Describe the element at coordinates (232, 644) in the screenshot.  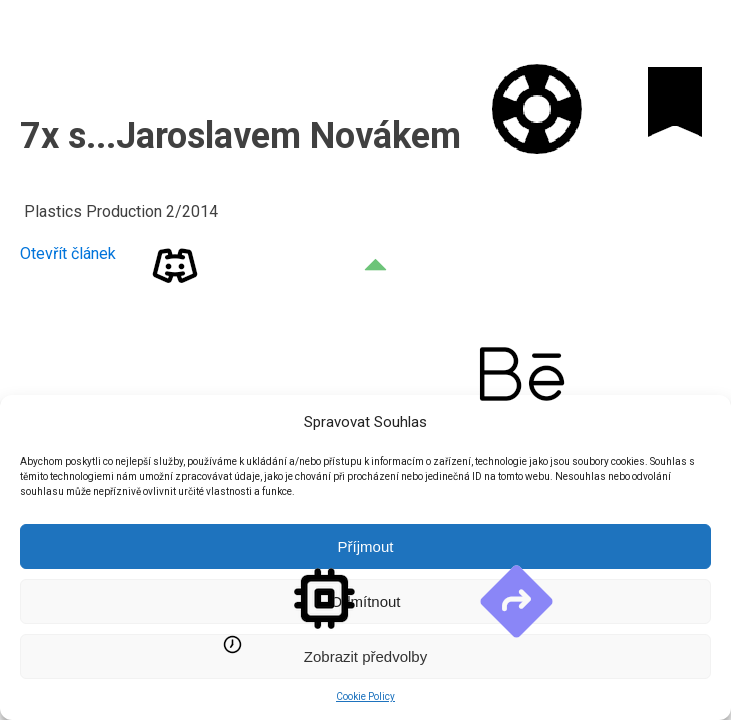
I see `view time or clock settings` at that location.